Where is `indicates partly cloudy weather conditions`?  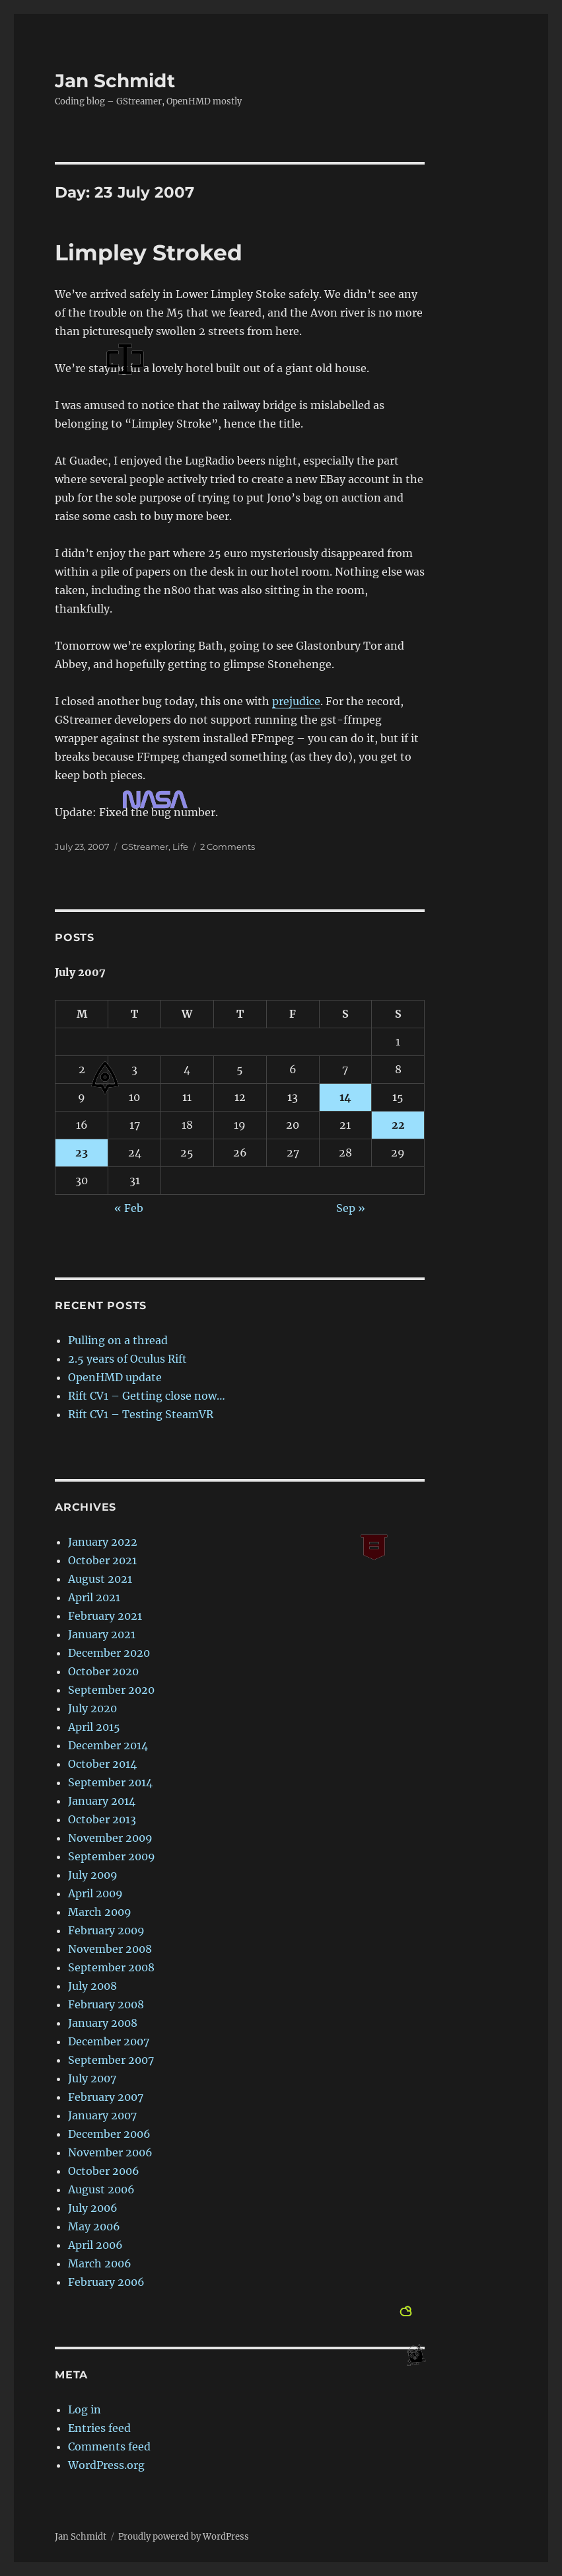 indicates partly cloudy weather conditions is located at coordinates (405, 2311).